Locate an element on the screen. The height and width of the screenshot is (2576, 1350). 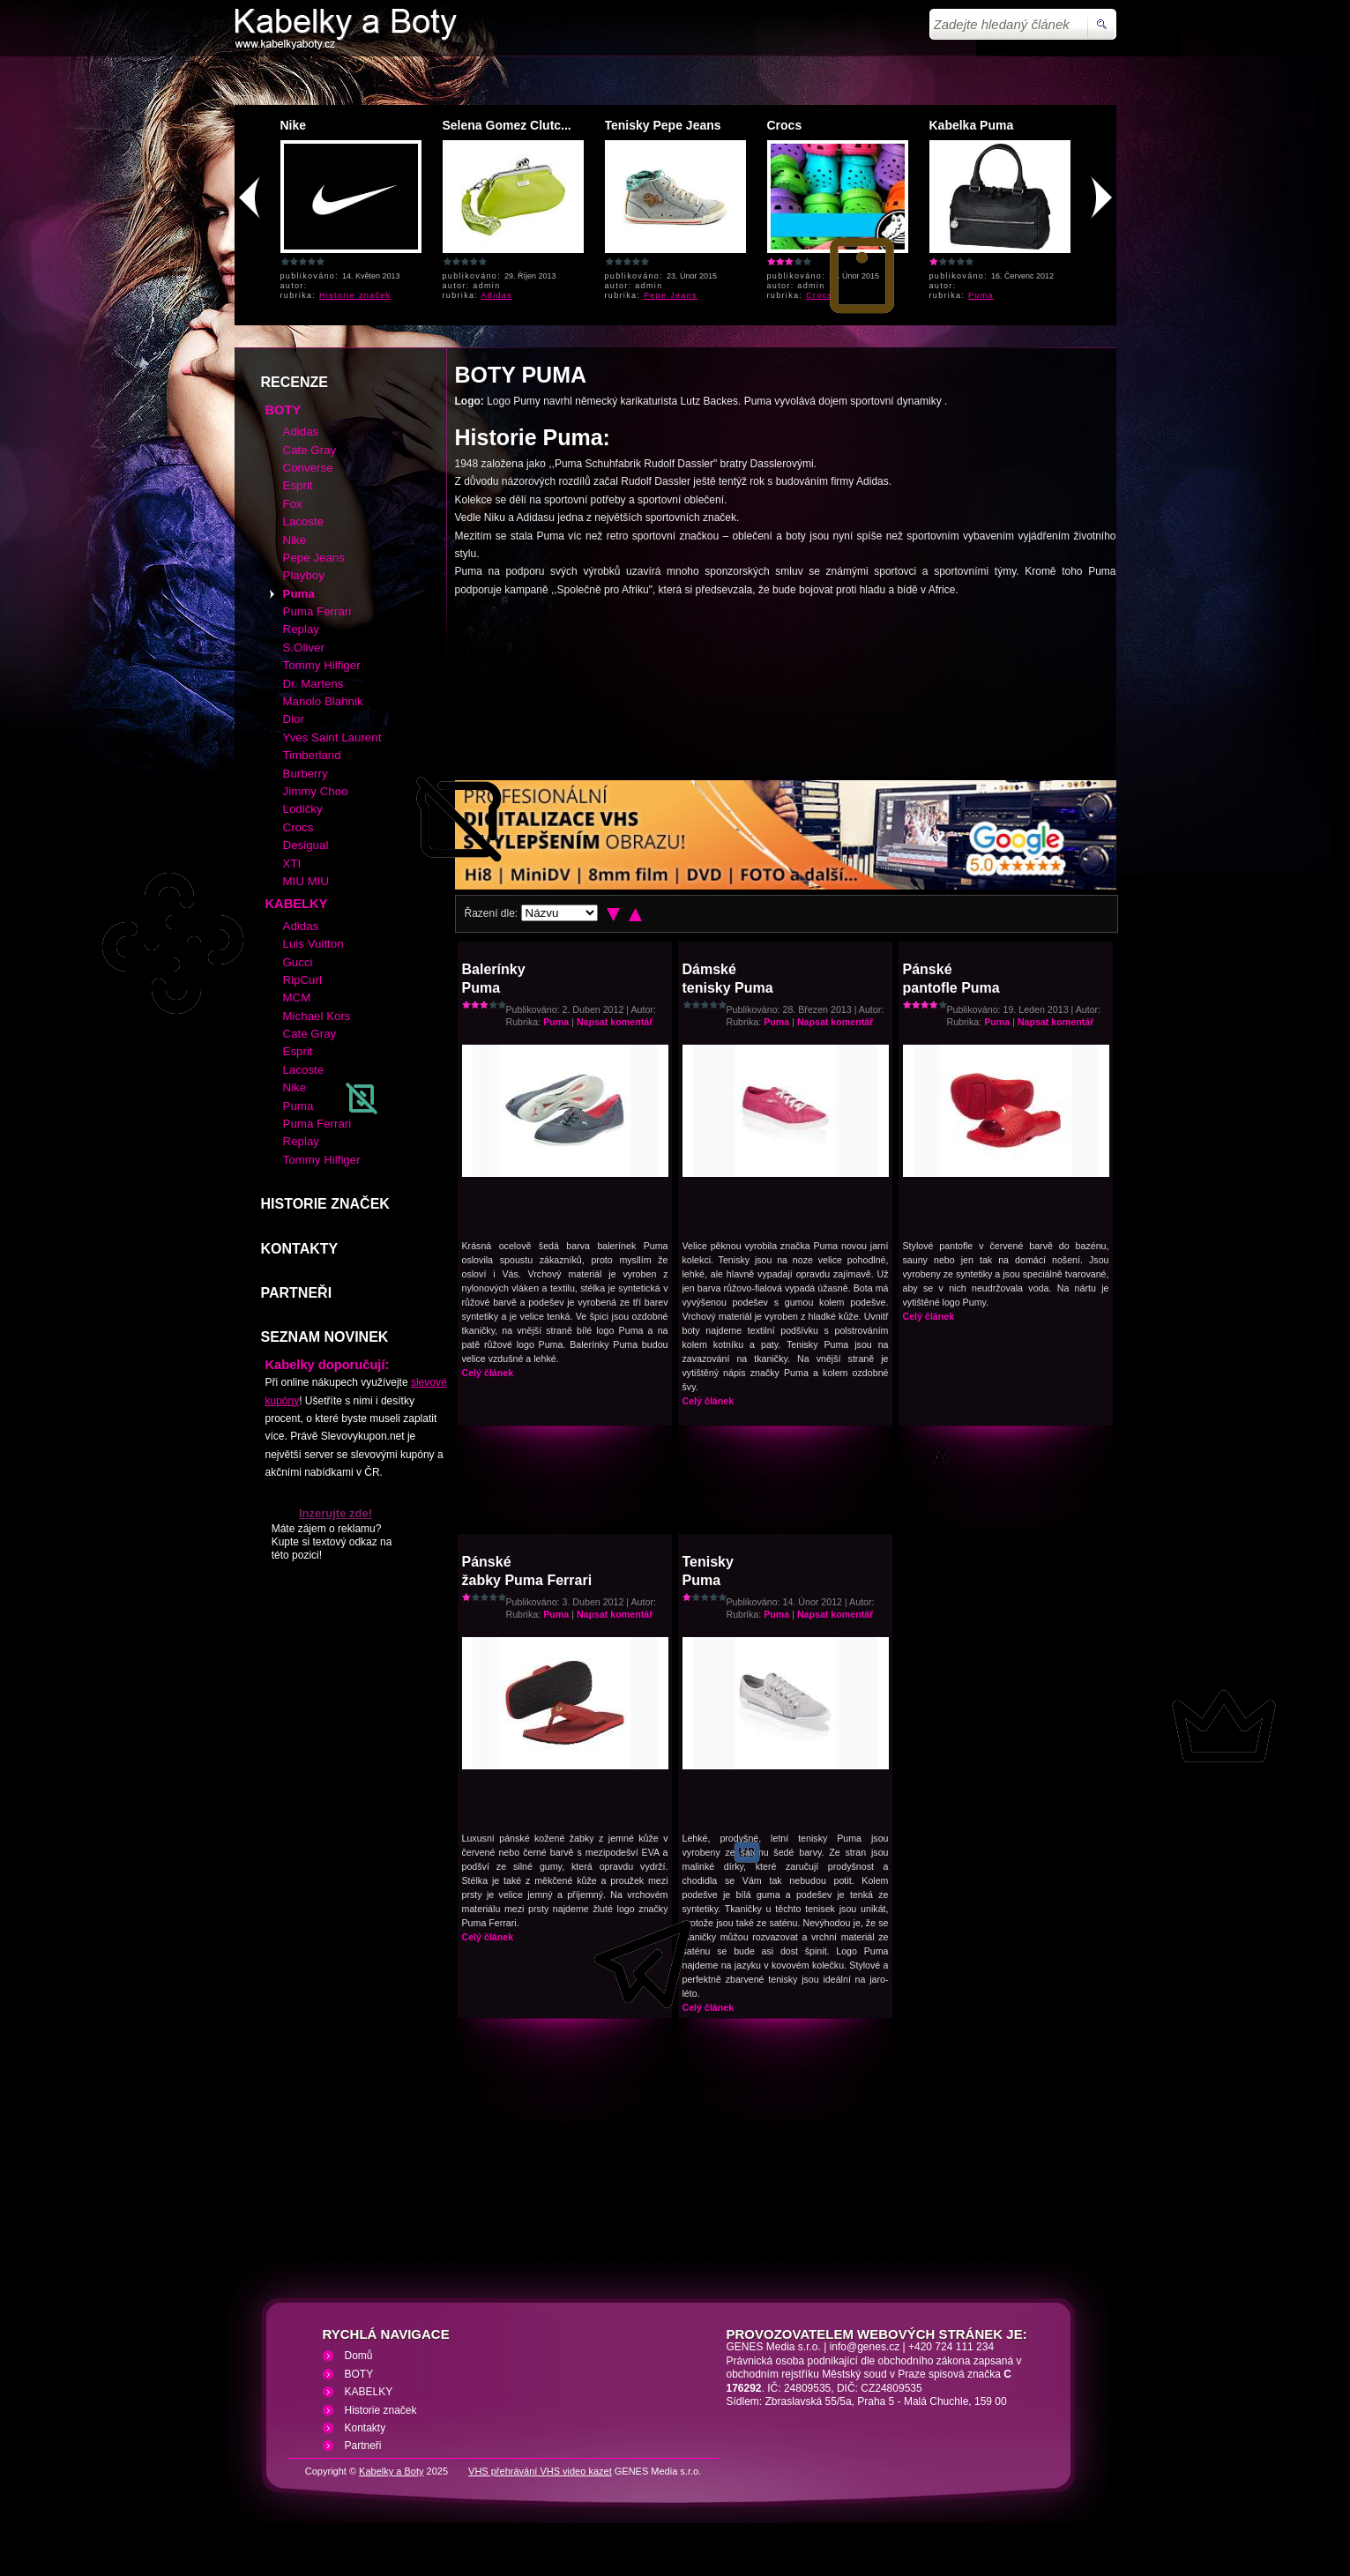
access API application settings is located at coordinates (173, 943).